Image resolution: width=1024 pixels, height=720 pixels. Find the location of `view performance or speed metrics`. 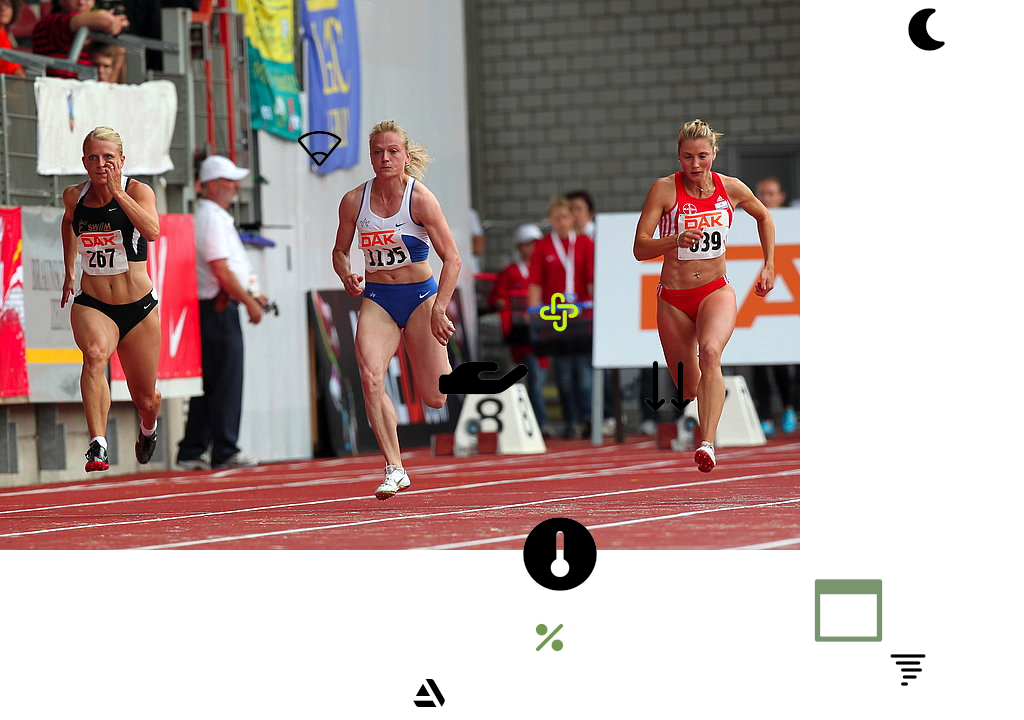

view performance or speed metrics is located at coordinates (560, 554).